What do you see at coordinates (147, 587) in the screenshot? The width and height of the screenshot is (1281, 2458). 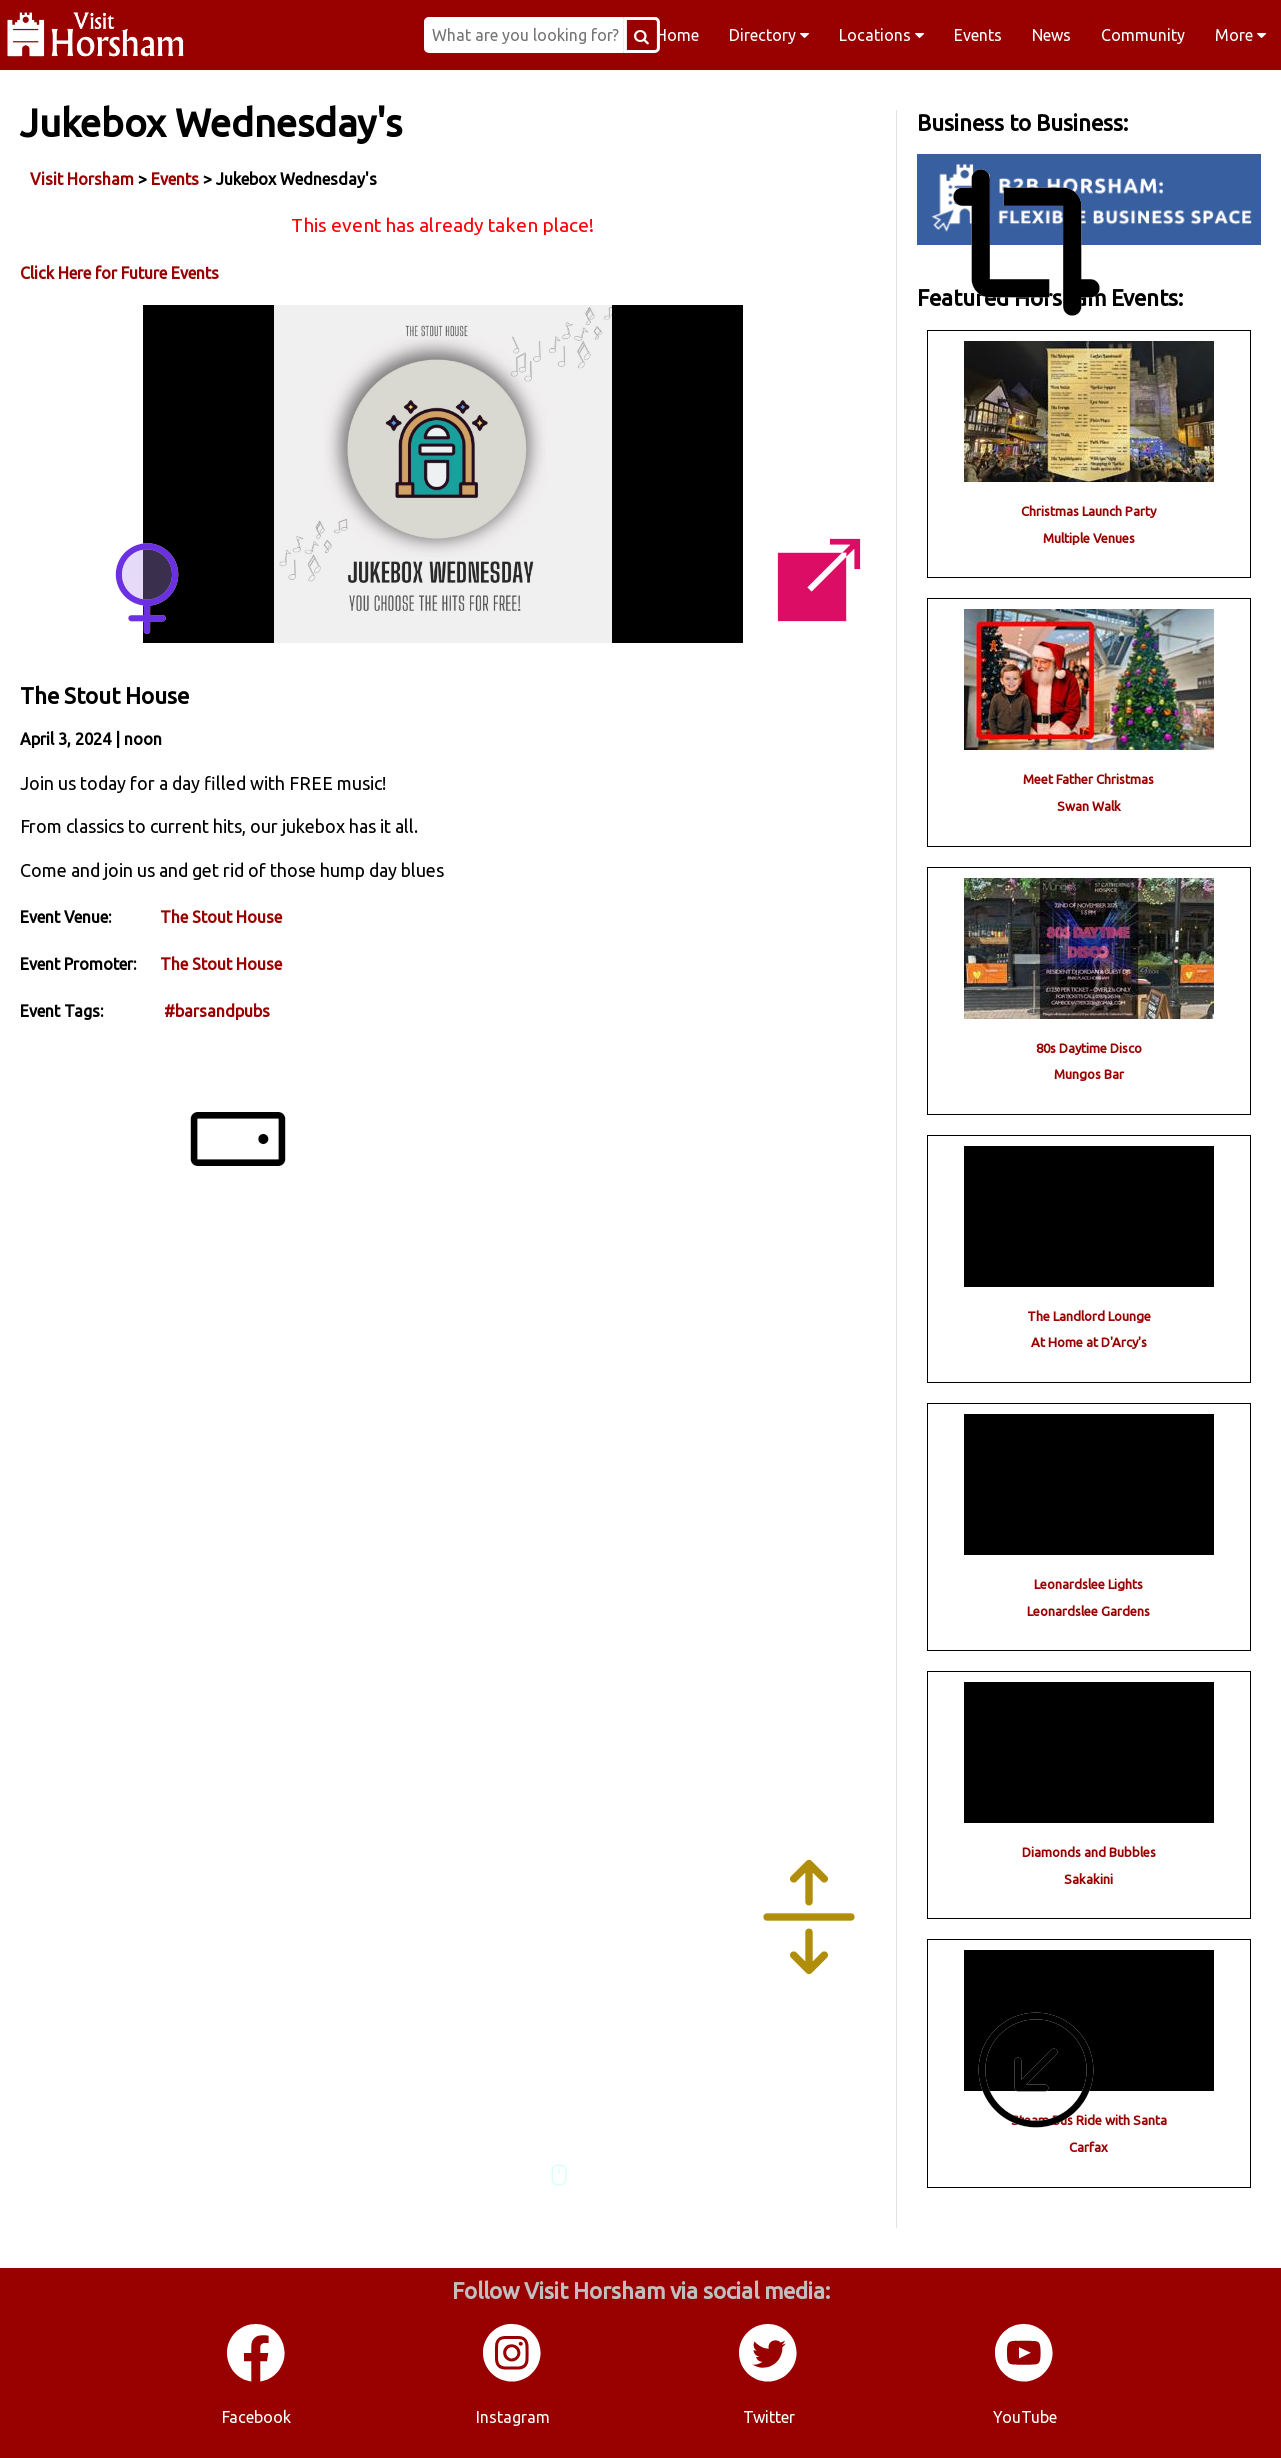 I see `indicates female gender option` at bounding box center [147, 587].